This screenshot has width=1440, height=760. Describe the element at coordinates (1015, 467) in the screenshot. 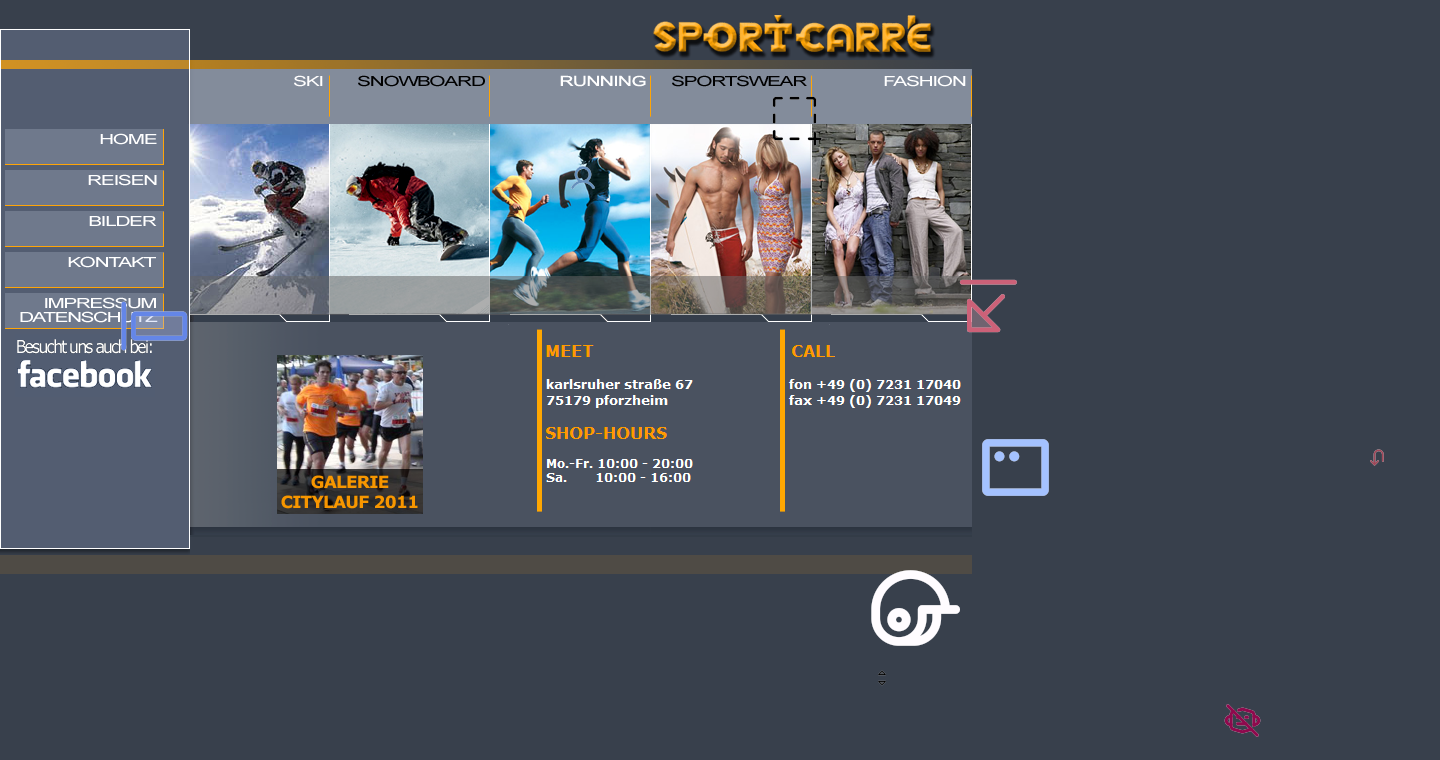

I see `open application window` at that location.